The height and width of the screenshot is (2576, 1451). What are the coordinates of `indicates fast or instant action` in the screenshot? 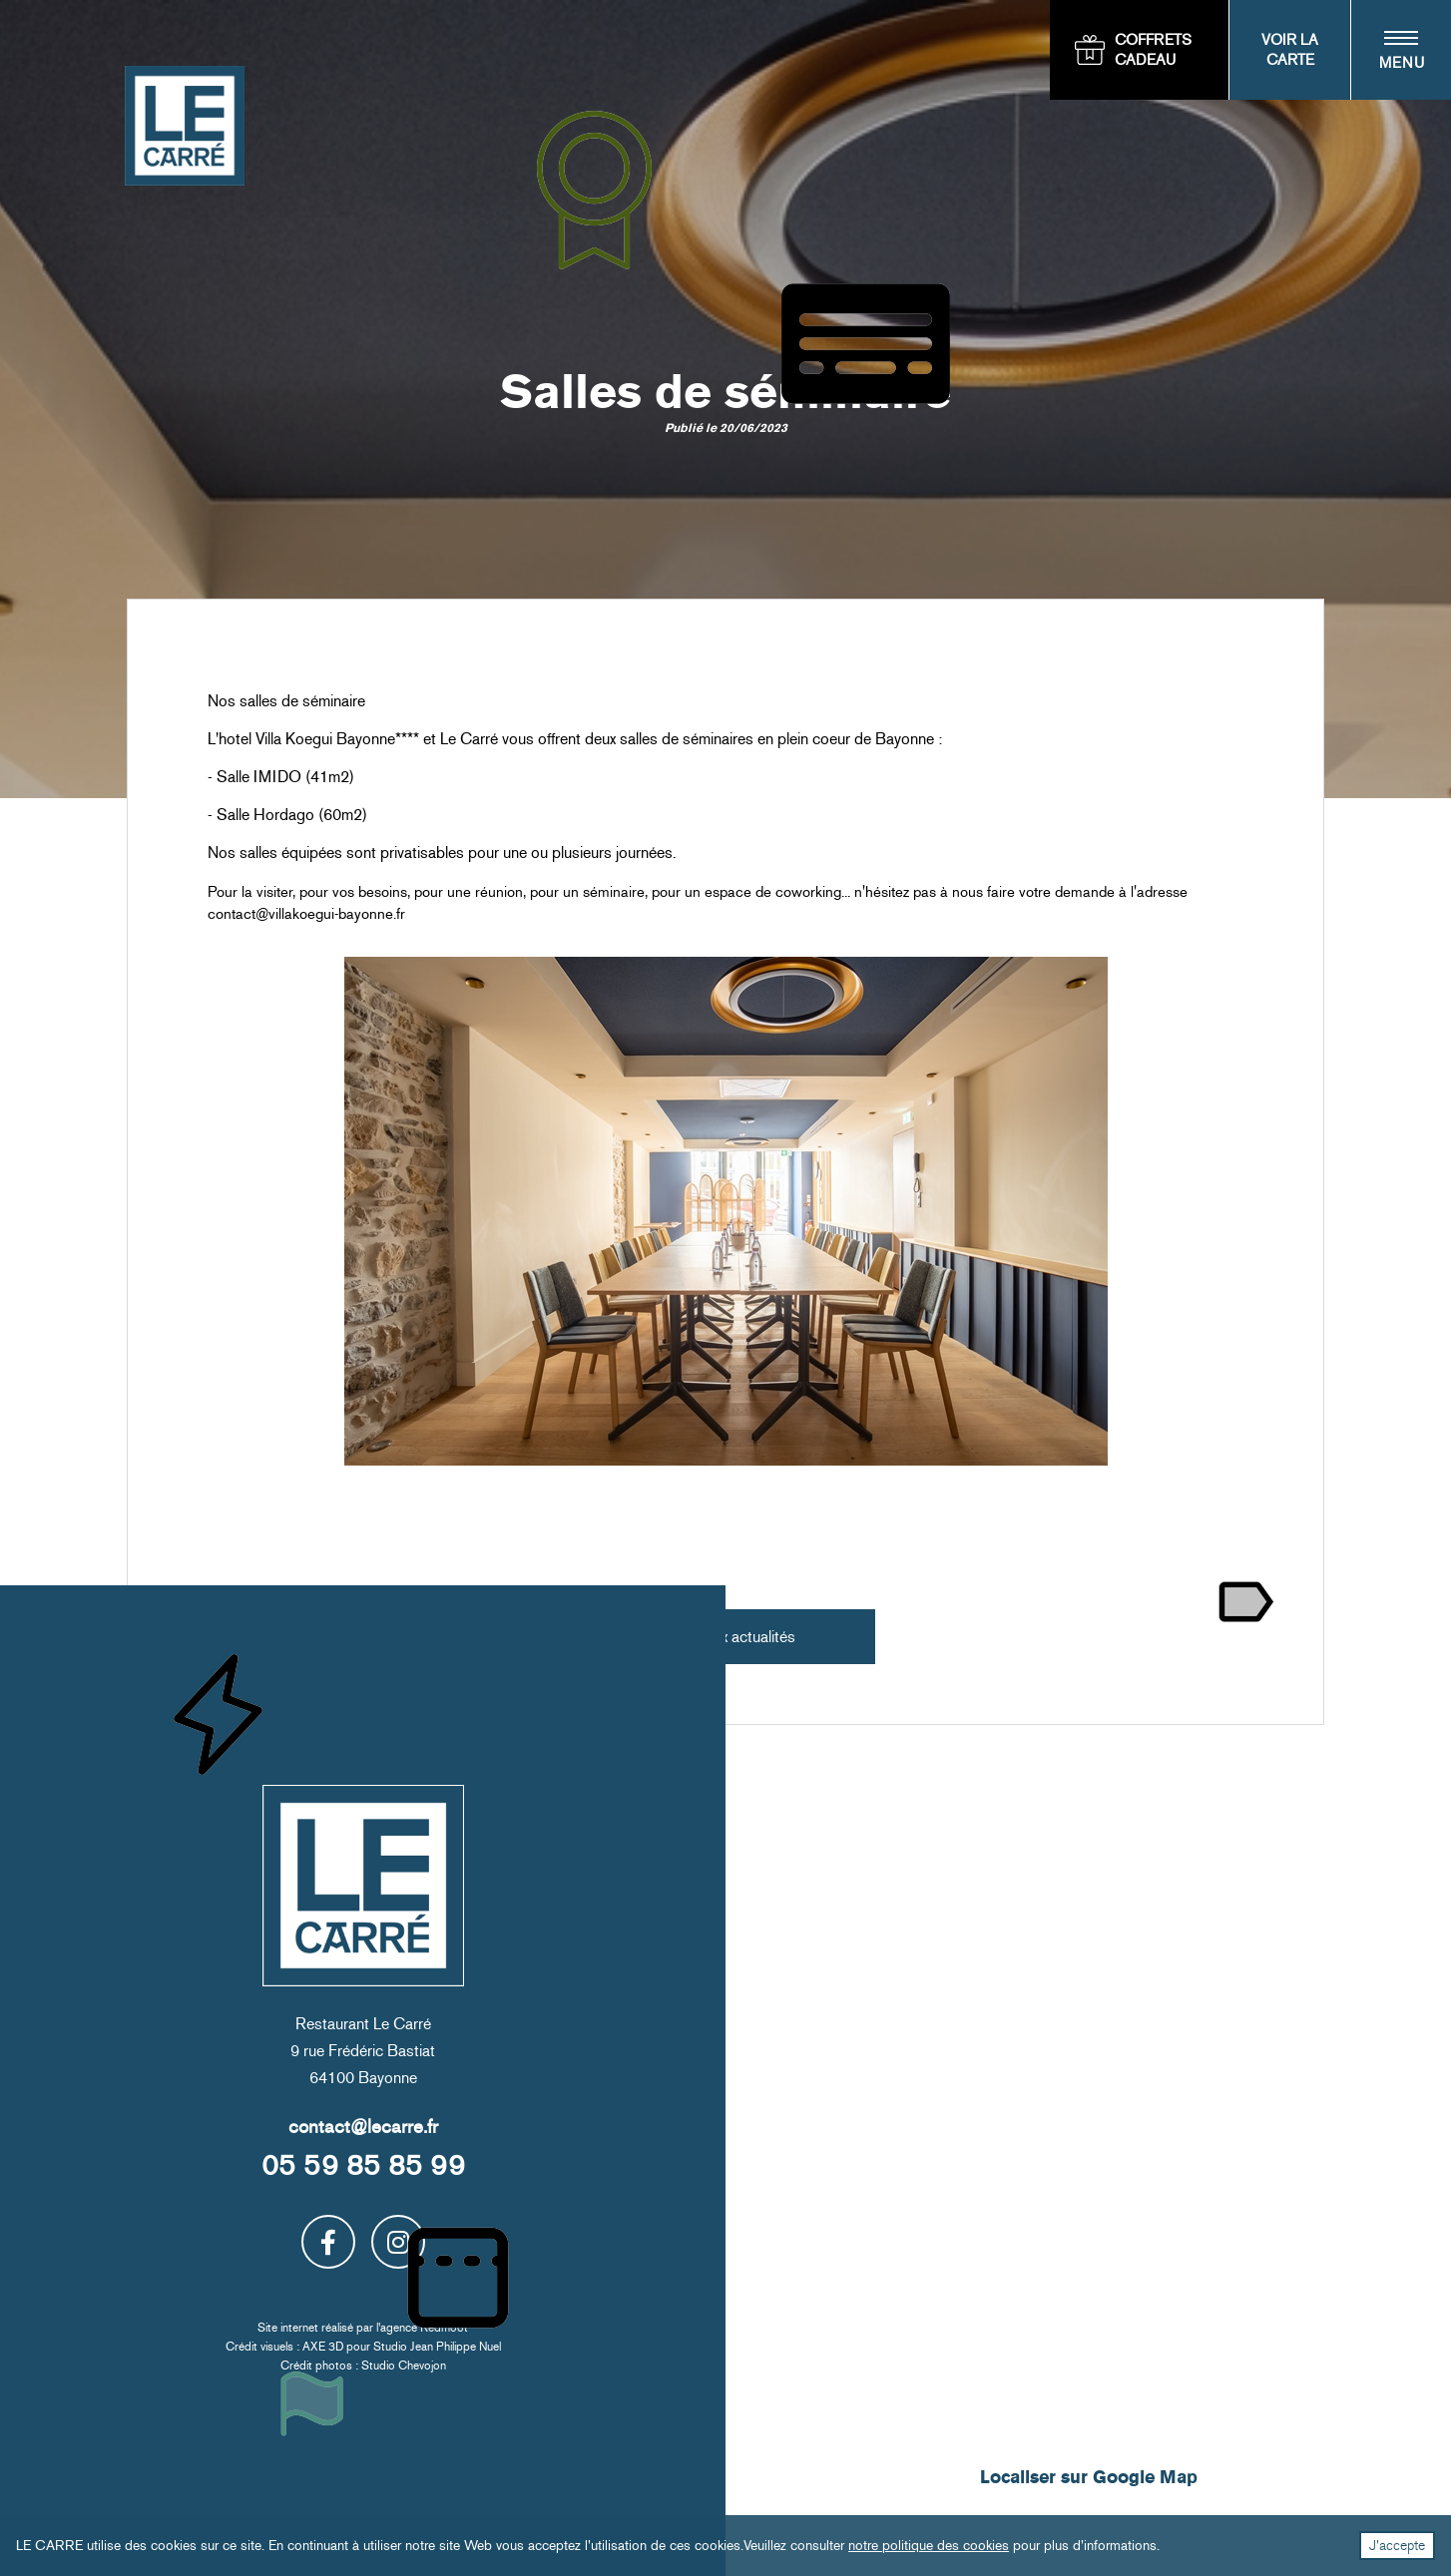 It's located at (218, 1714).